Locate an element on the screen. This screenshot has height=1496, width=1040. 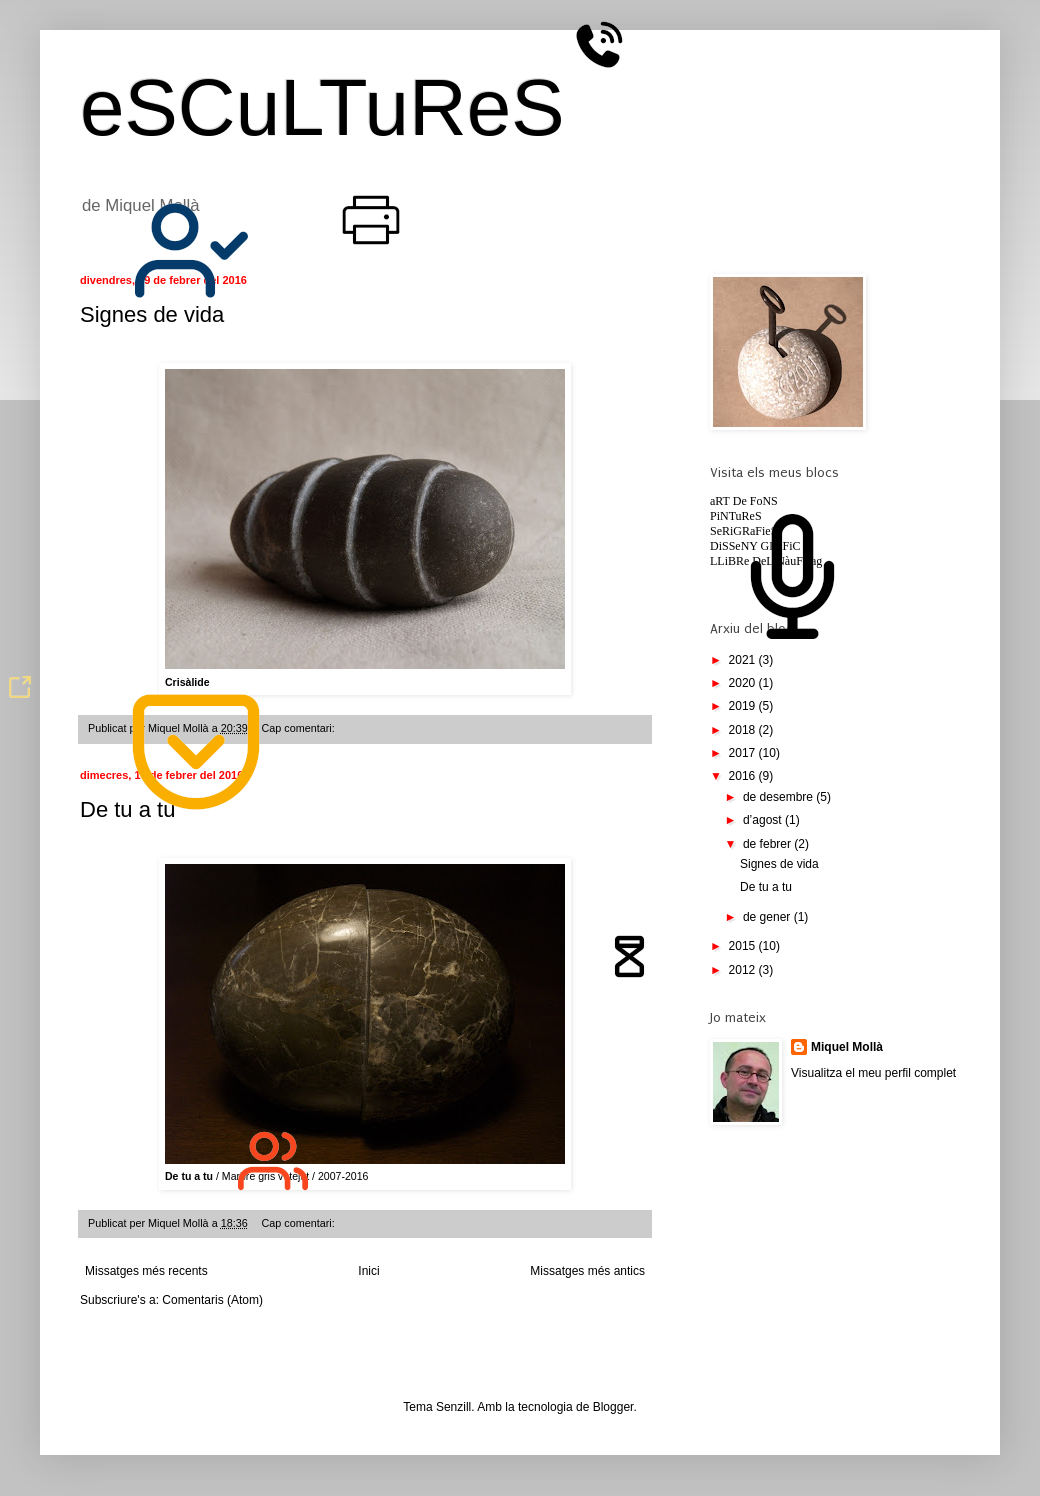
indicates a timer or countdown just started is located at coordinates (629, 956).